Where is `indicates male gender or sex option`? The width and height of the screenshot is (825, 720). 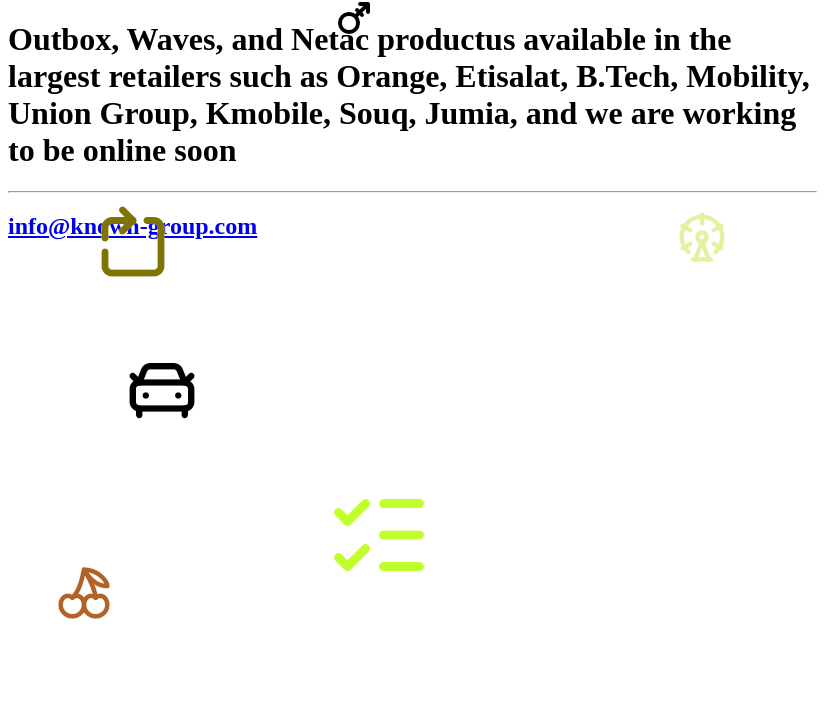
indicates male gender or sex option is located at coordinates (352, 20).